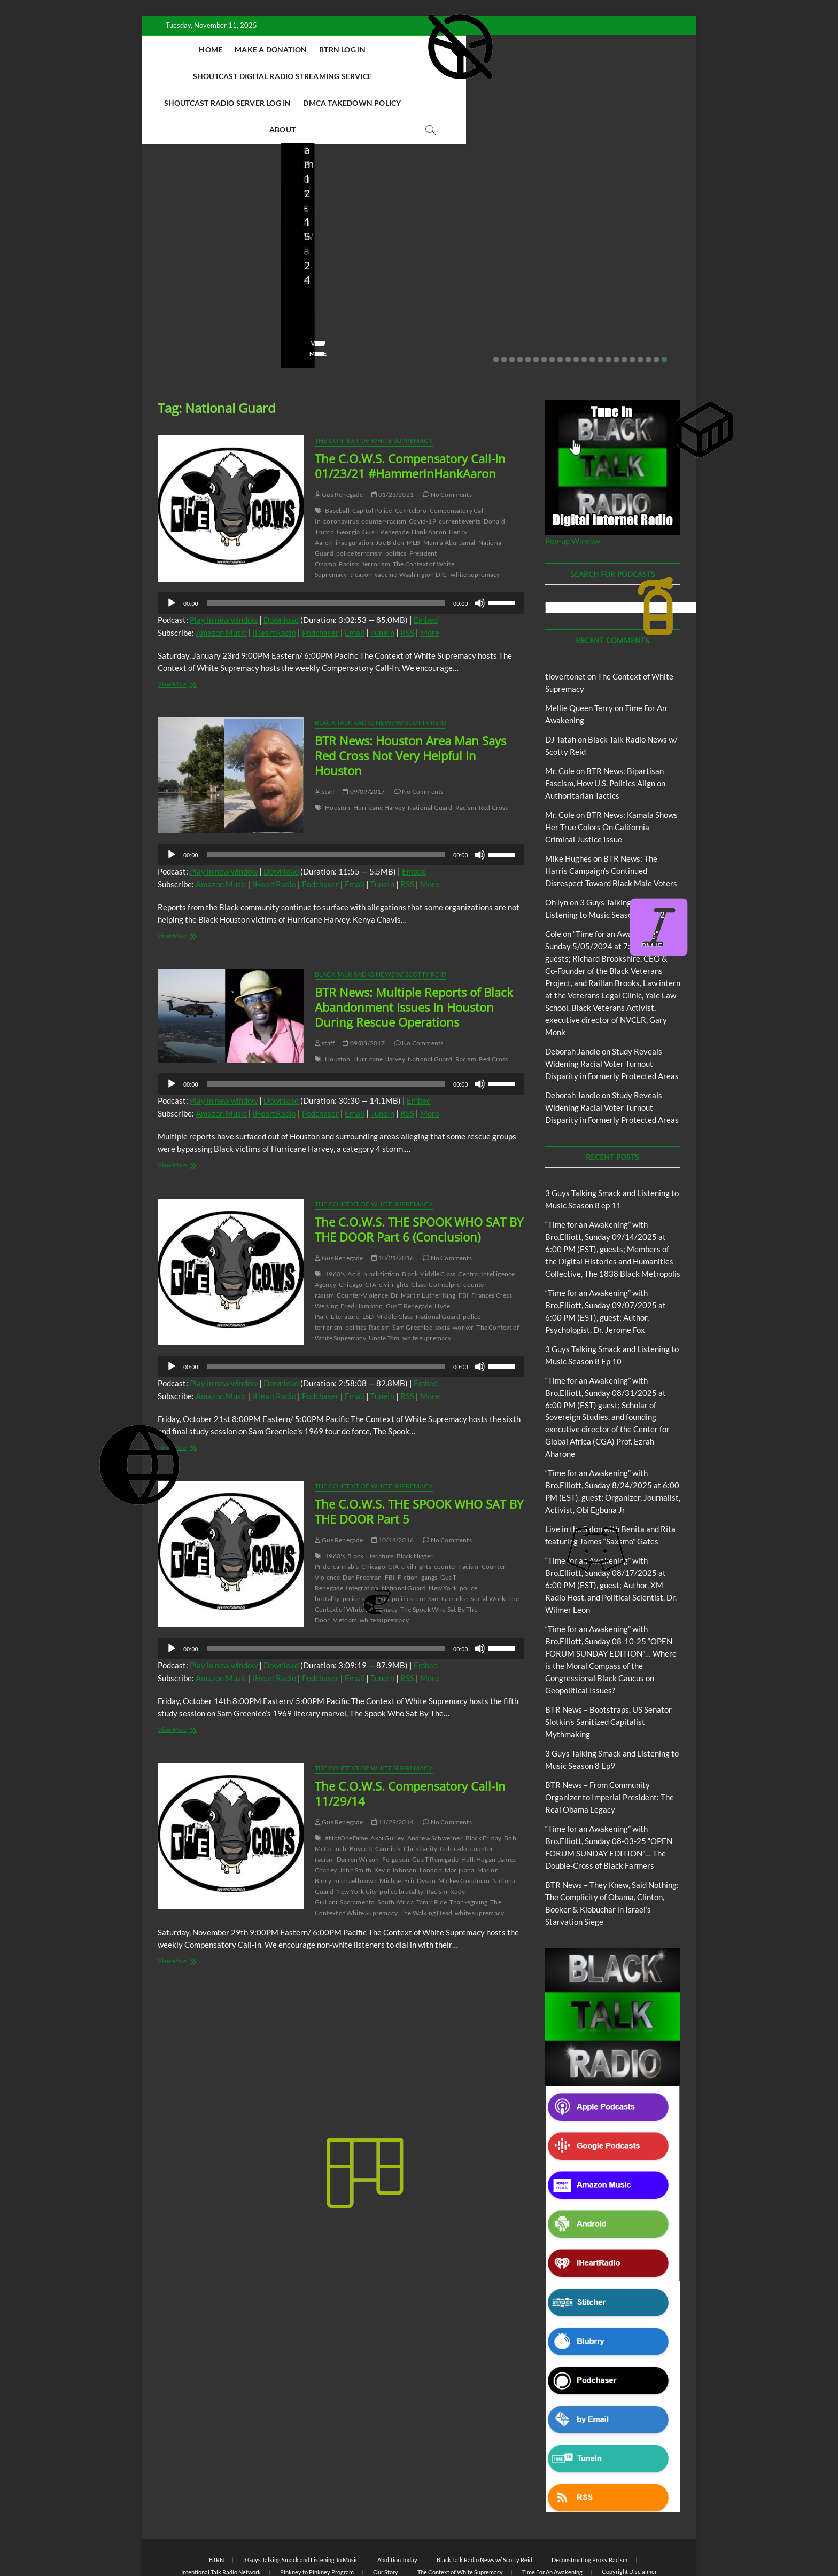 The width and height of the screenshot is (838, 2576). Describe the element at coordinates (377, 1602) in the screenshot. I see `filter or browse seafood menu items` at that location.